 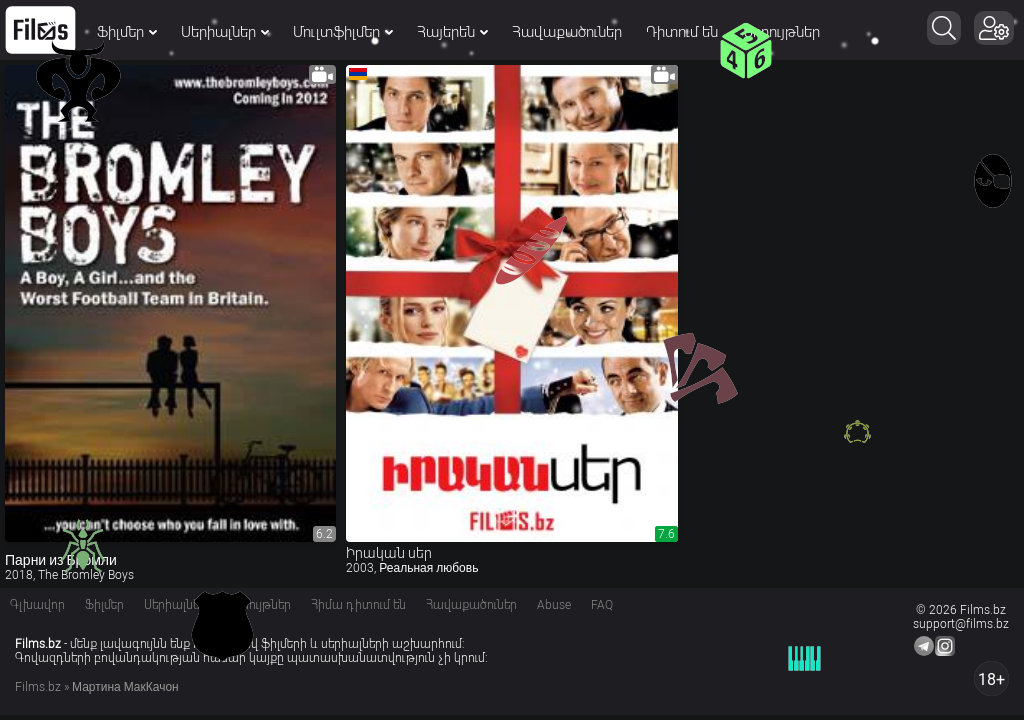 What do you see at coordinates (222, 626) in the screenshot?
I see `view law enforcement or security features` at bounding box center [222, 626].